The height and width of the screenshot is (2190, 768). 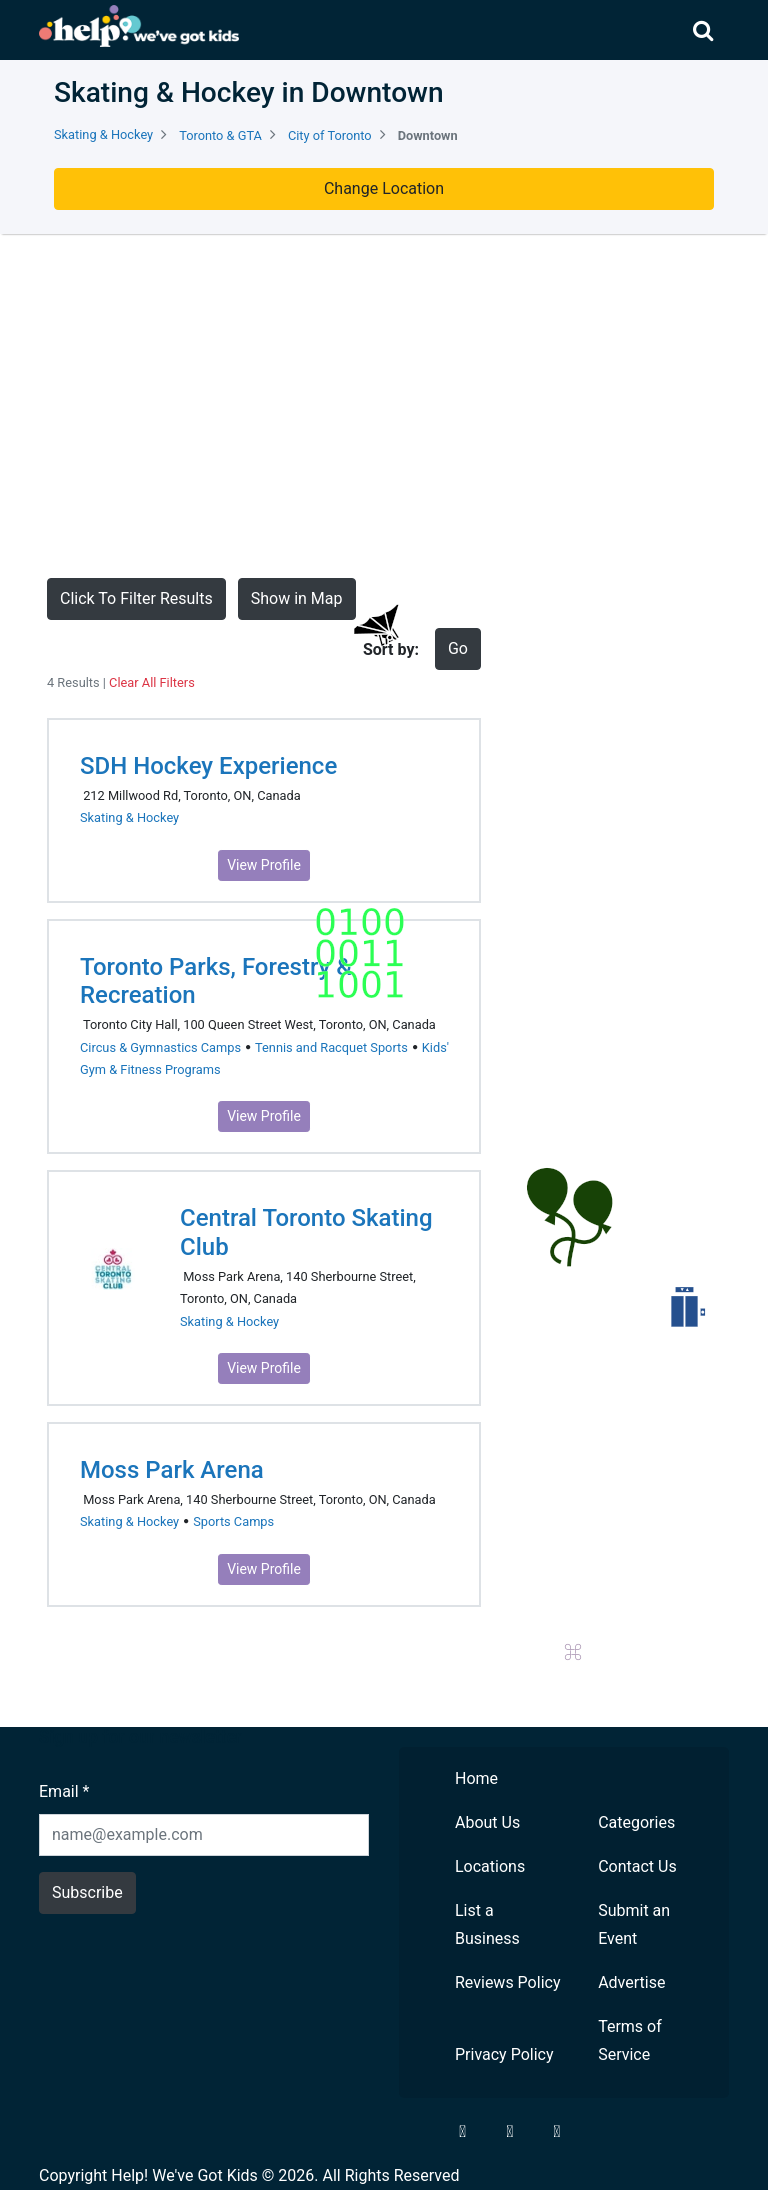 I want to click on access computing or data processing features, so click(x=360, y=953).